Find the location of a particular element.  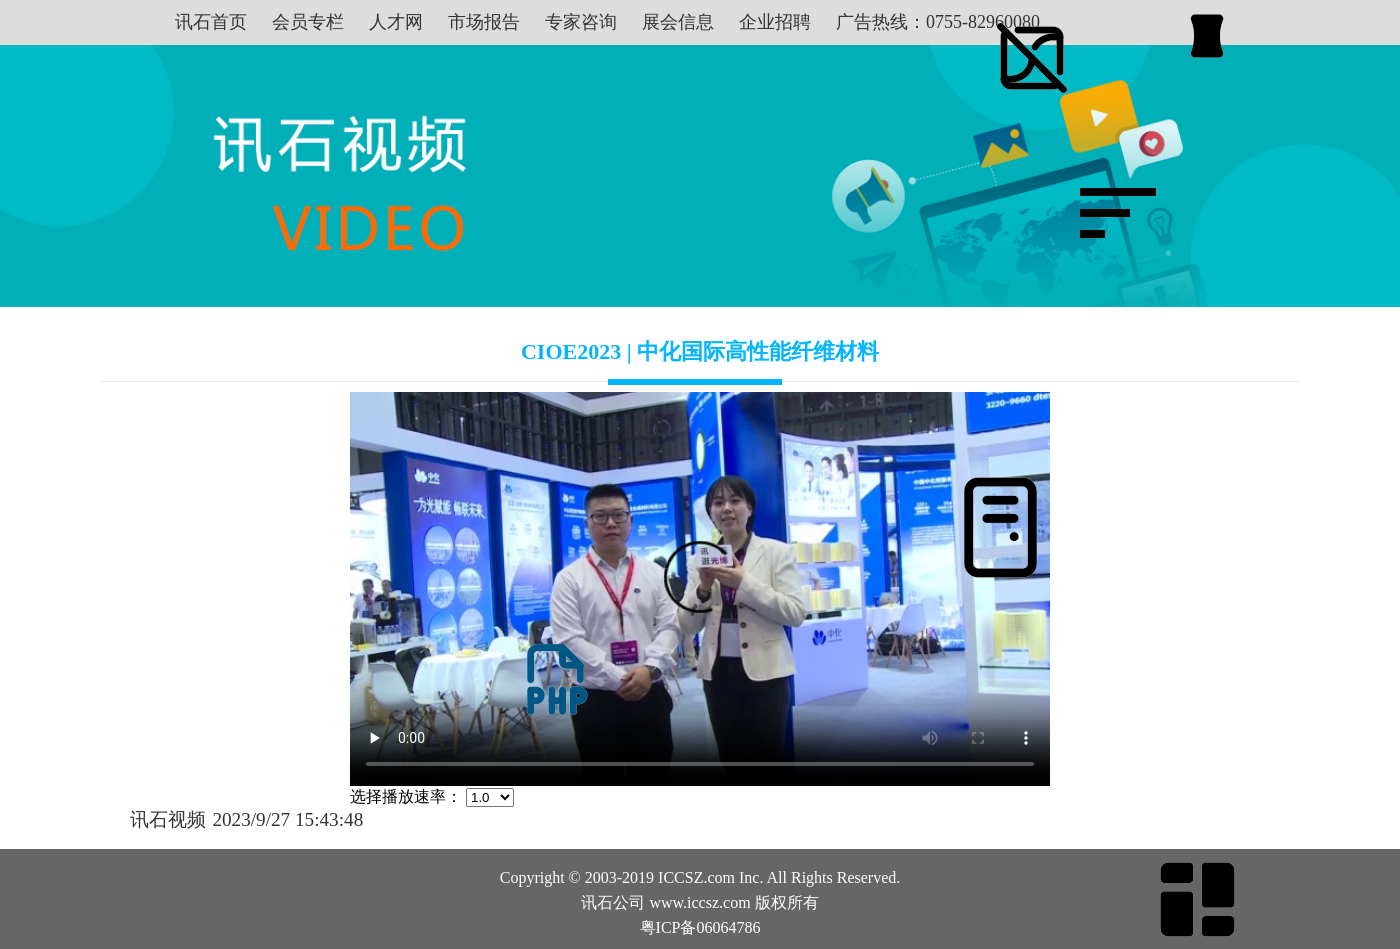

switch to vertical panorama mode is located at coordinates (1207, 36).